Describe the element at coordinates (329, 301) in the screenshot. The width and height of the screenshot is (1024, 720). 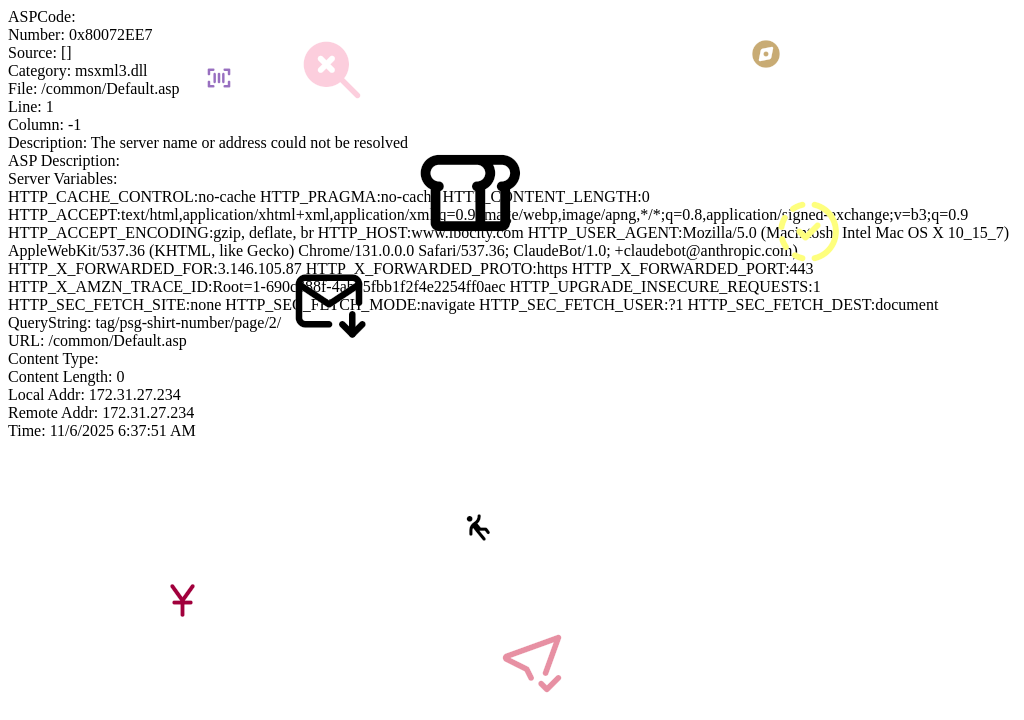
I see `download email or message` at that location.